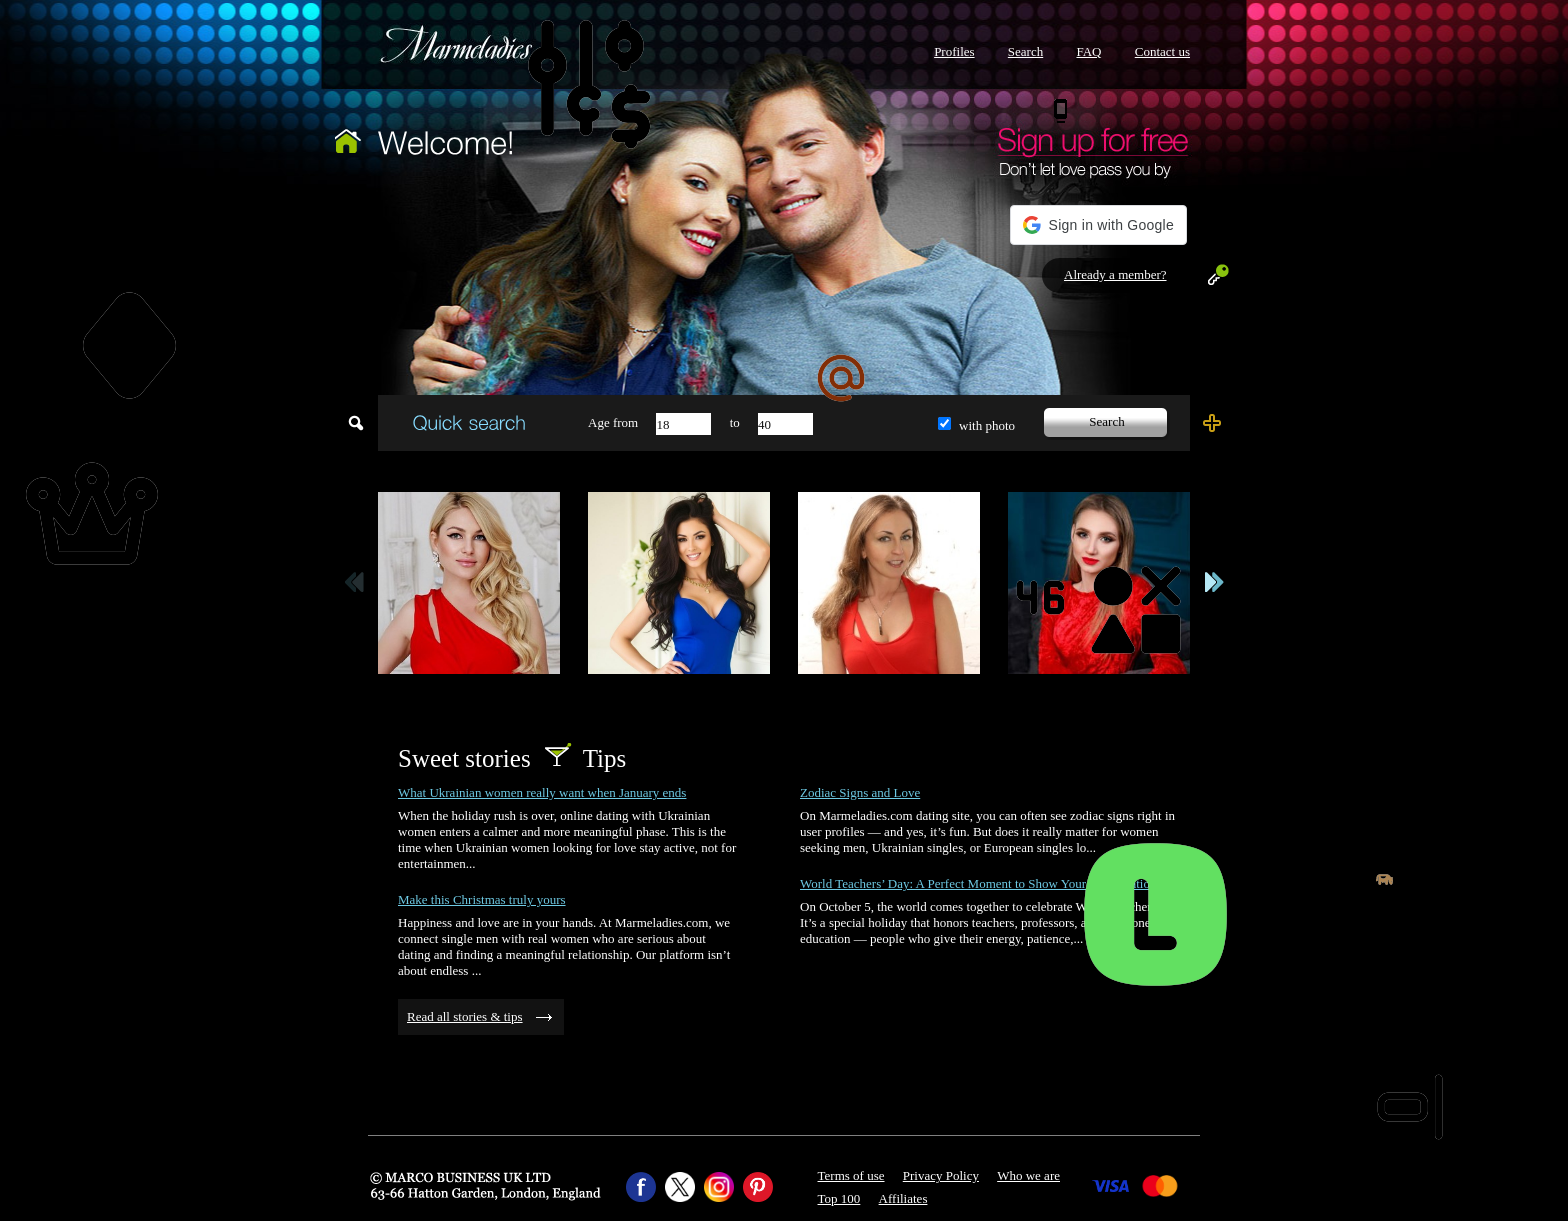  I want to click on indicates premium or VIP membership status, so click(92, 520).